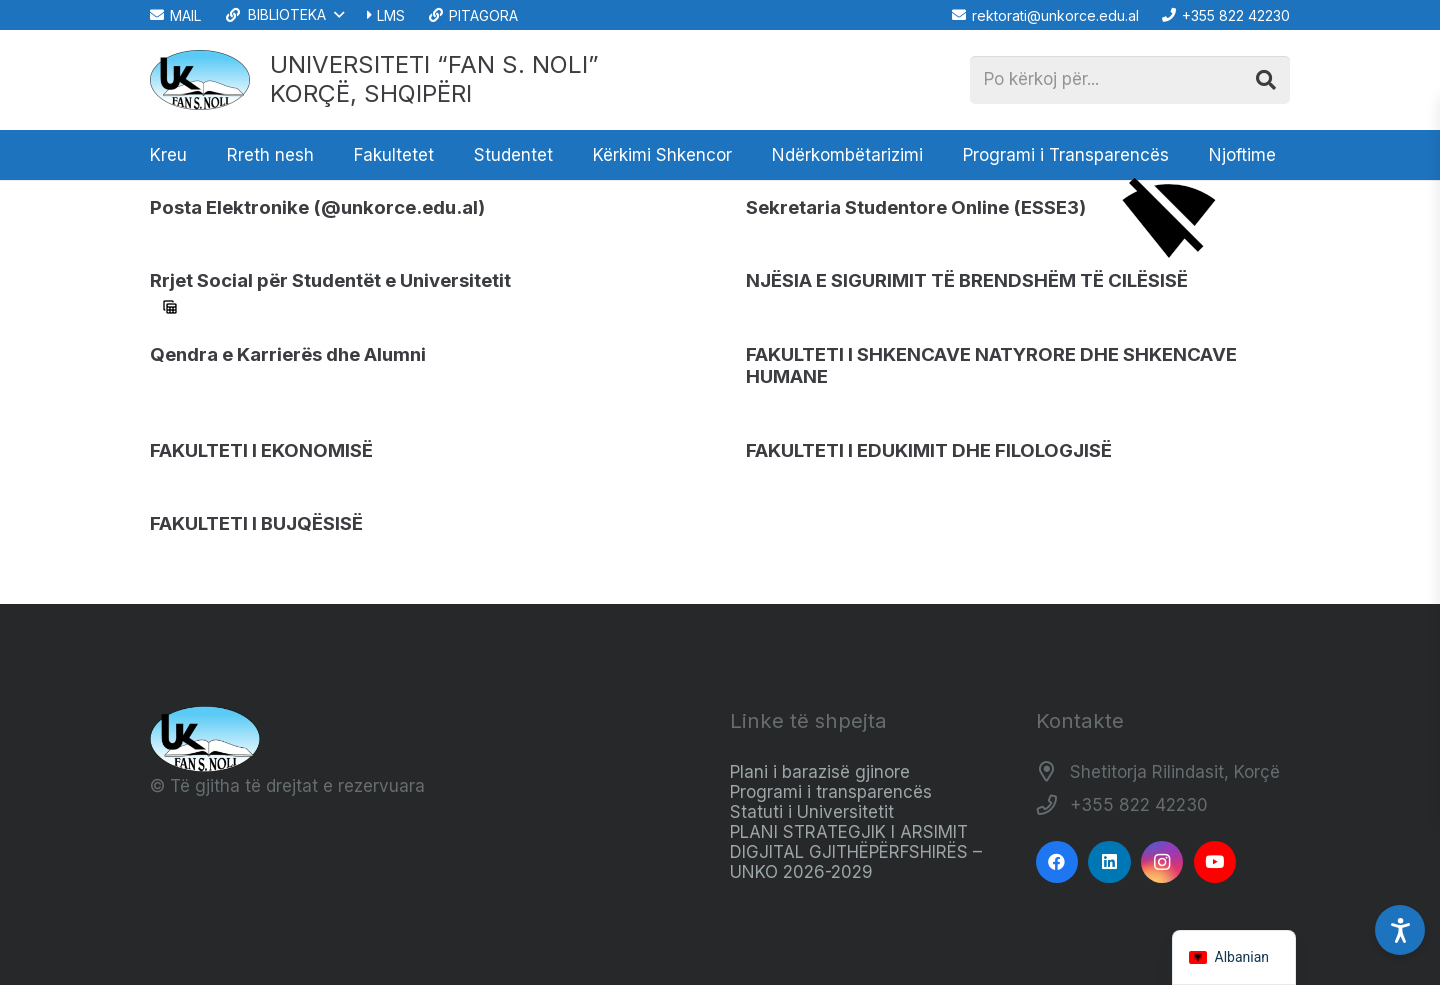 This screenshot has width=1440, height=985. What do you see at coordinates (170, 307) in the screenshot?
I see `switch to table view layout` at bounding box center [170, 307].